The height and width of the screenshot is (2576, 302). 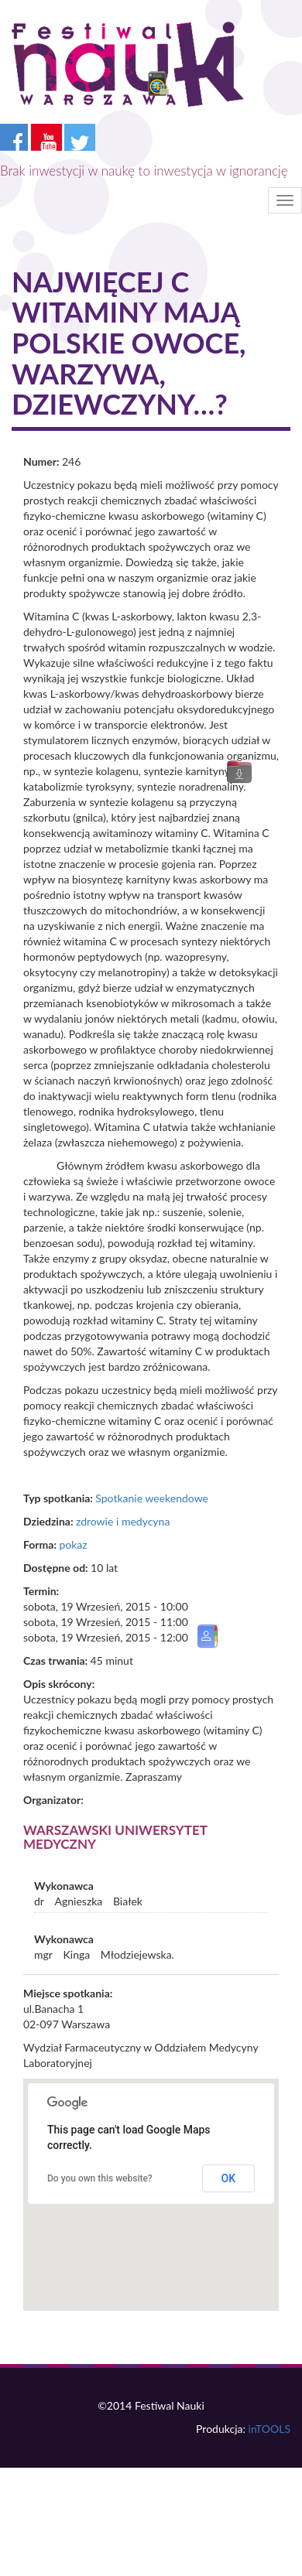 What do you see at coordinates (208, 1636) in the screenshot?
I see `open your contacts or address book` at bounding box center [208, 1636].